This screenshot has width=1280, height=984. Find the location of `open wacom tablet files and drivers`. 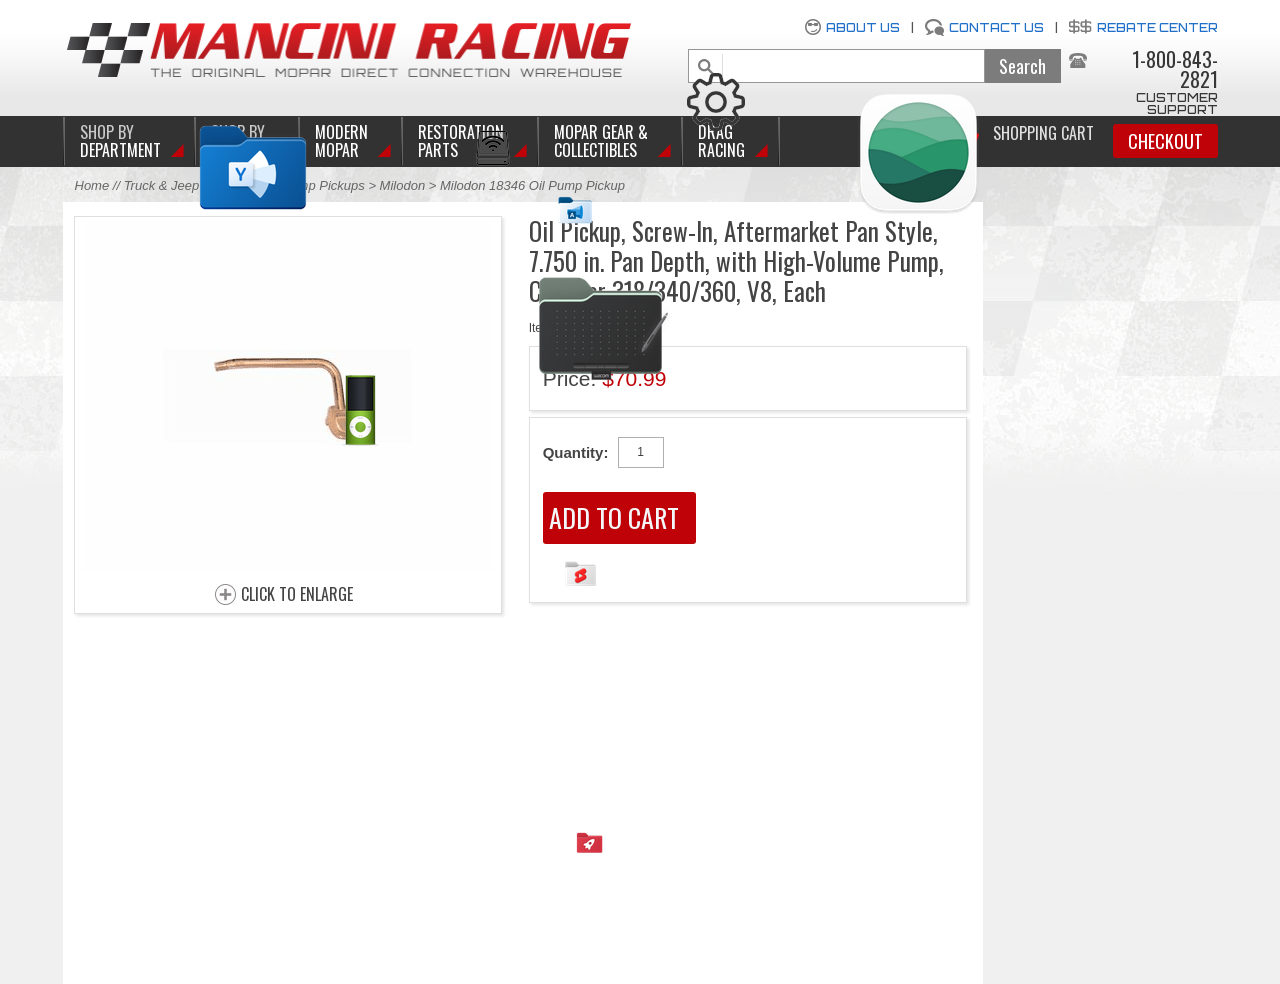

open wacom tablet files and drivers is located at coordinates (600, 329).